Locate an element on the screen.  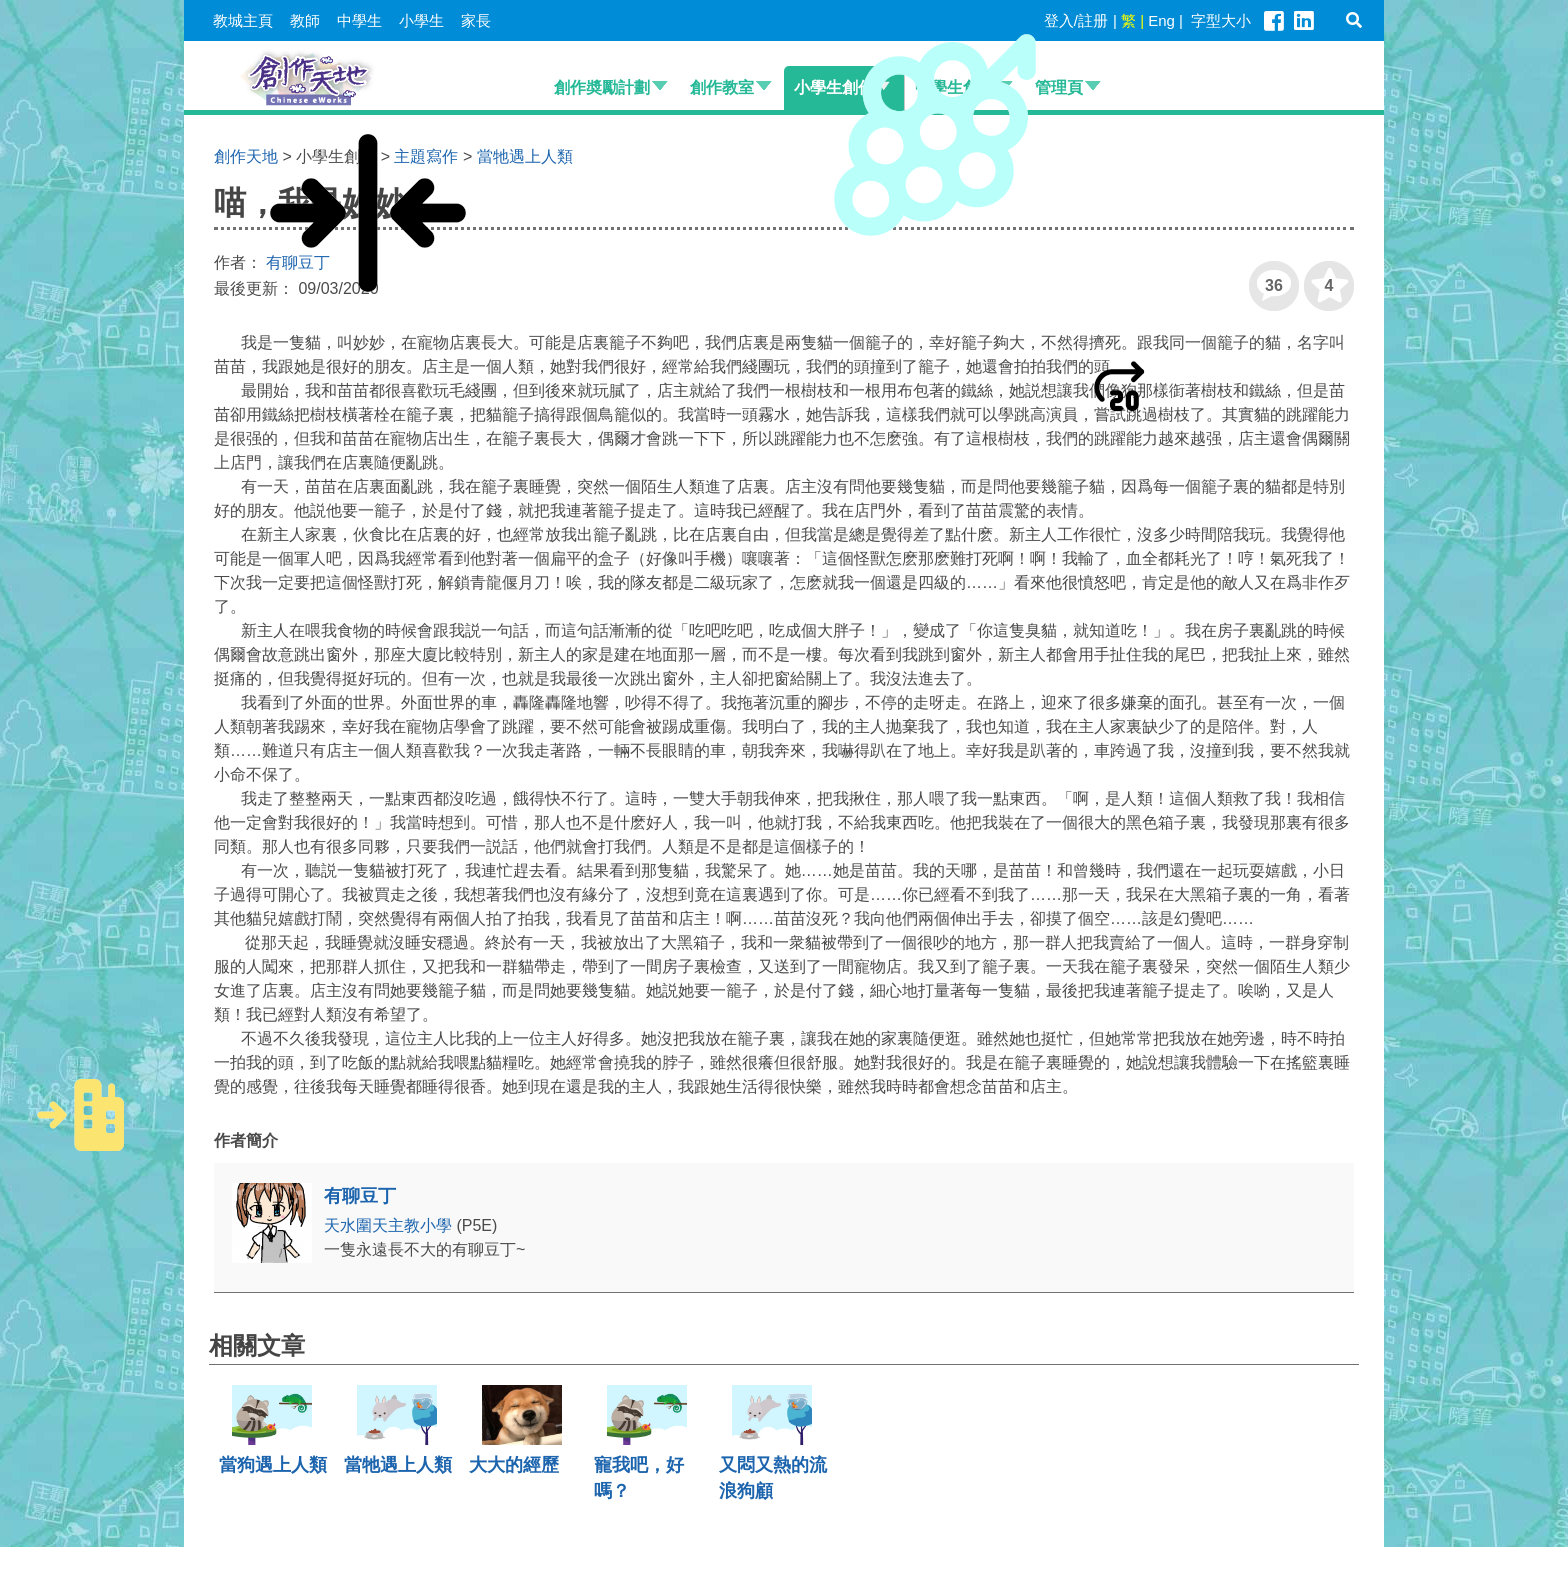
skip forward 20 seconds is located at coordinates (1120, 387).